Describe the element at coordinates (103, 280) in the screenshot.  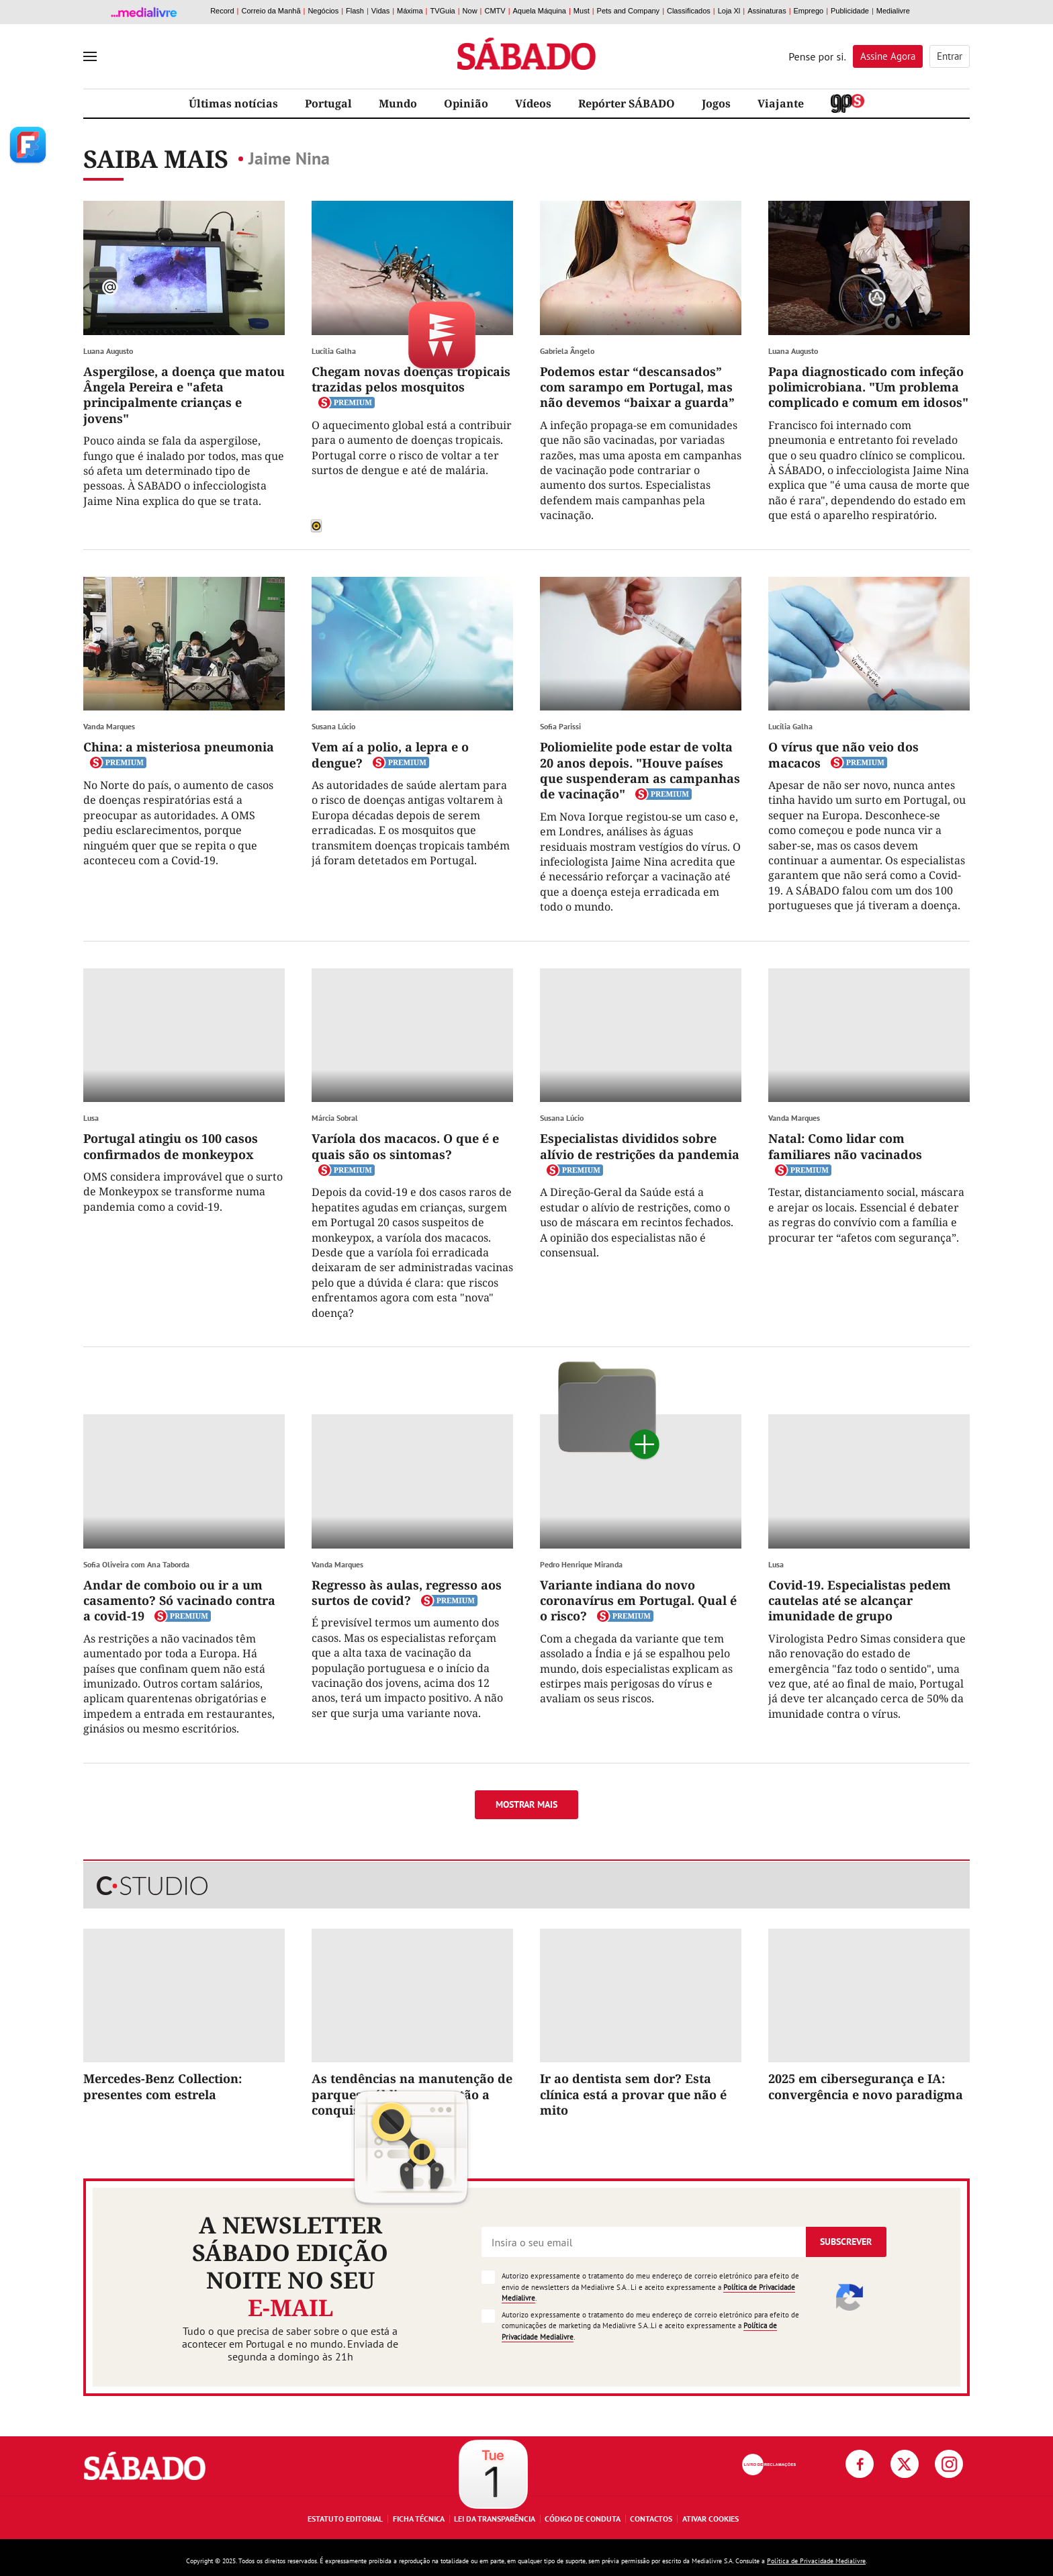
I see `configure dns server settings` at that location.